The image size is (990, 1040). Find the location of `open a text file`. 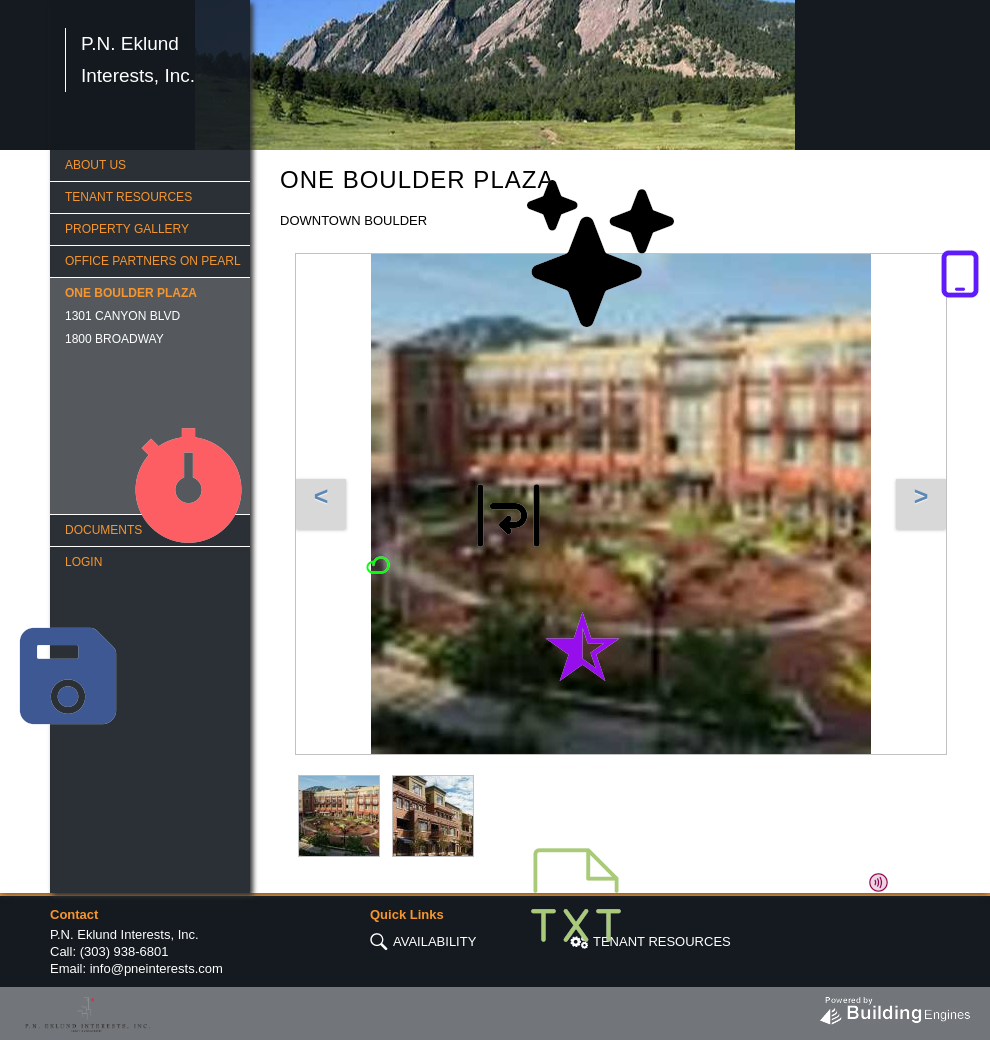

open a text file is located at coordinates (576, 899).